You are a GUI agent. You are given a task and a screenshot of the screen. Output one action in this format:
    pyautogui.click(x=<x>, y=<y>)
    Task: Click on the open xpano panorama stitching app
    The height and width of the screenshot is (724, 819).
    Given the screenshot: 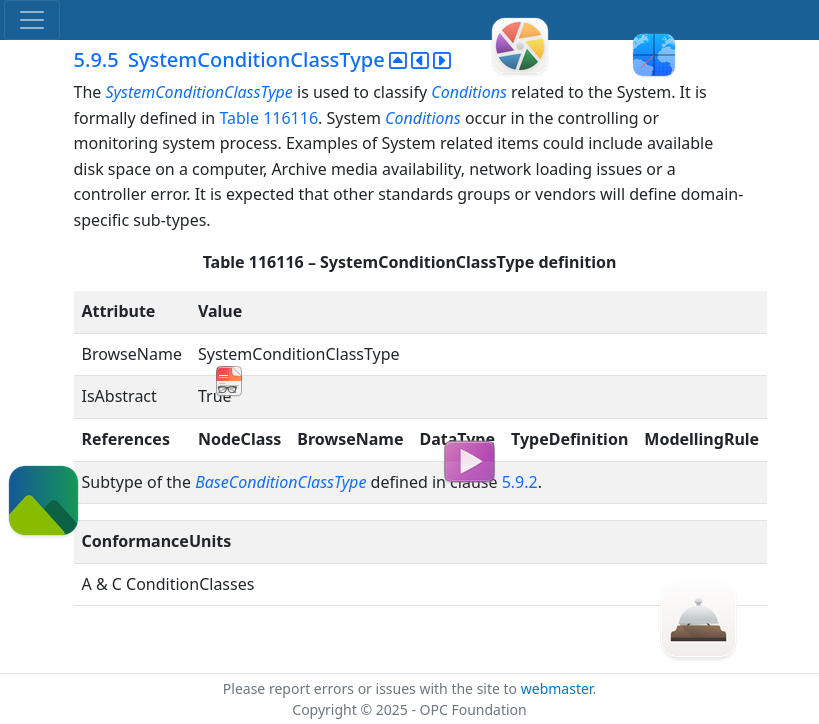 What is the action you would take?
    pyautogui.click(x=43, y=500)
    